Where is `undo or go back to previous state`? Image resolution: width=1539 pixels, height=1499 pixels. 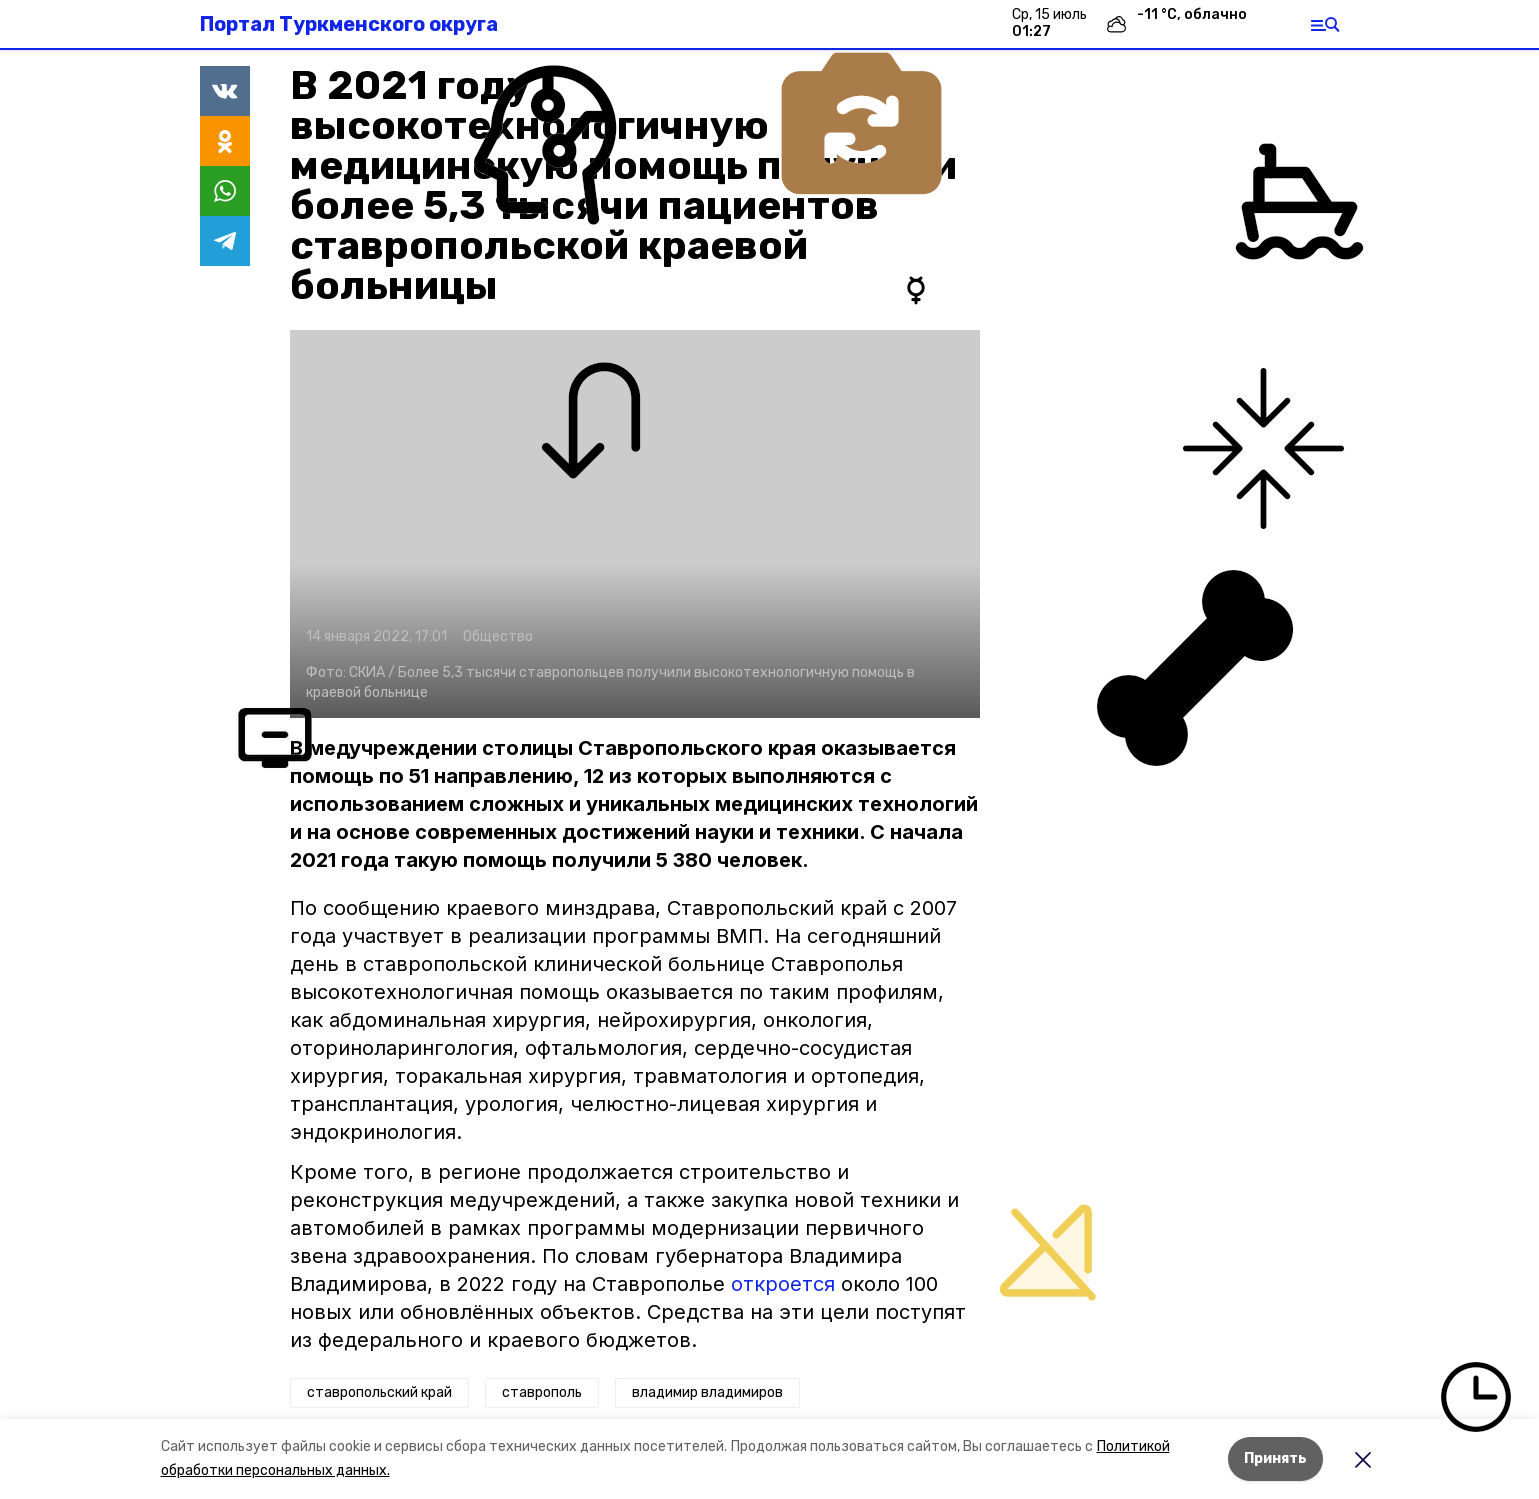 undo or go back to previous state is located at coordinates (595, 420).